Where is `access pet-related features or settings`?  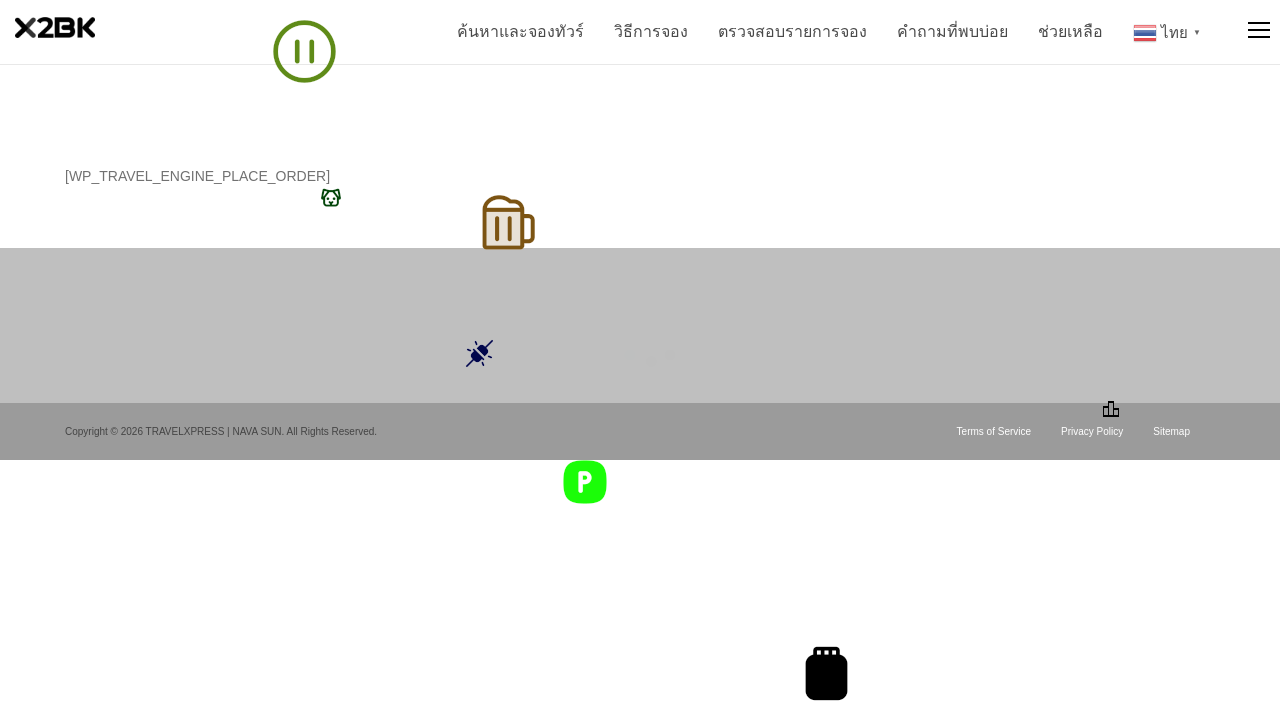 access pet-related features or settings is located at coordinates (331, 198).